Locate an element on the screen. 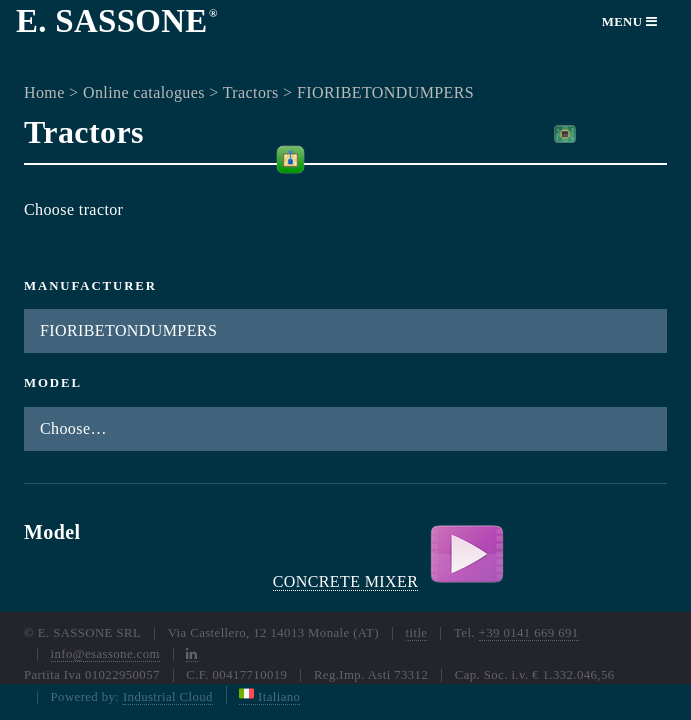 The image size is (691, 720). open sandbox development environment is located at coordinates (290, 159).